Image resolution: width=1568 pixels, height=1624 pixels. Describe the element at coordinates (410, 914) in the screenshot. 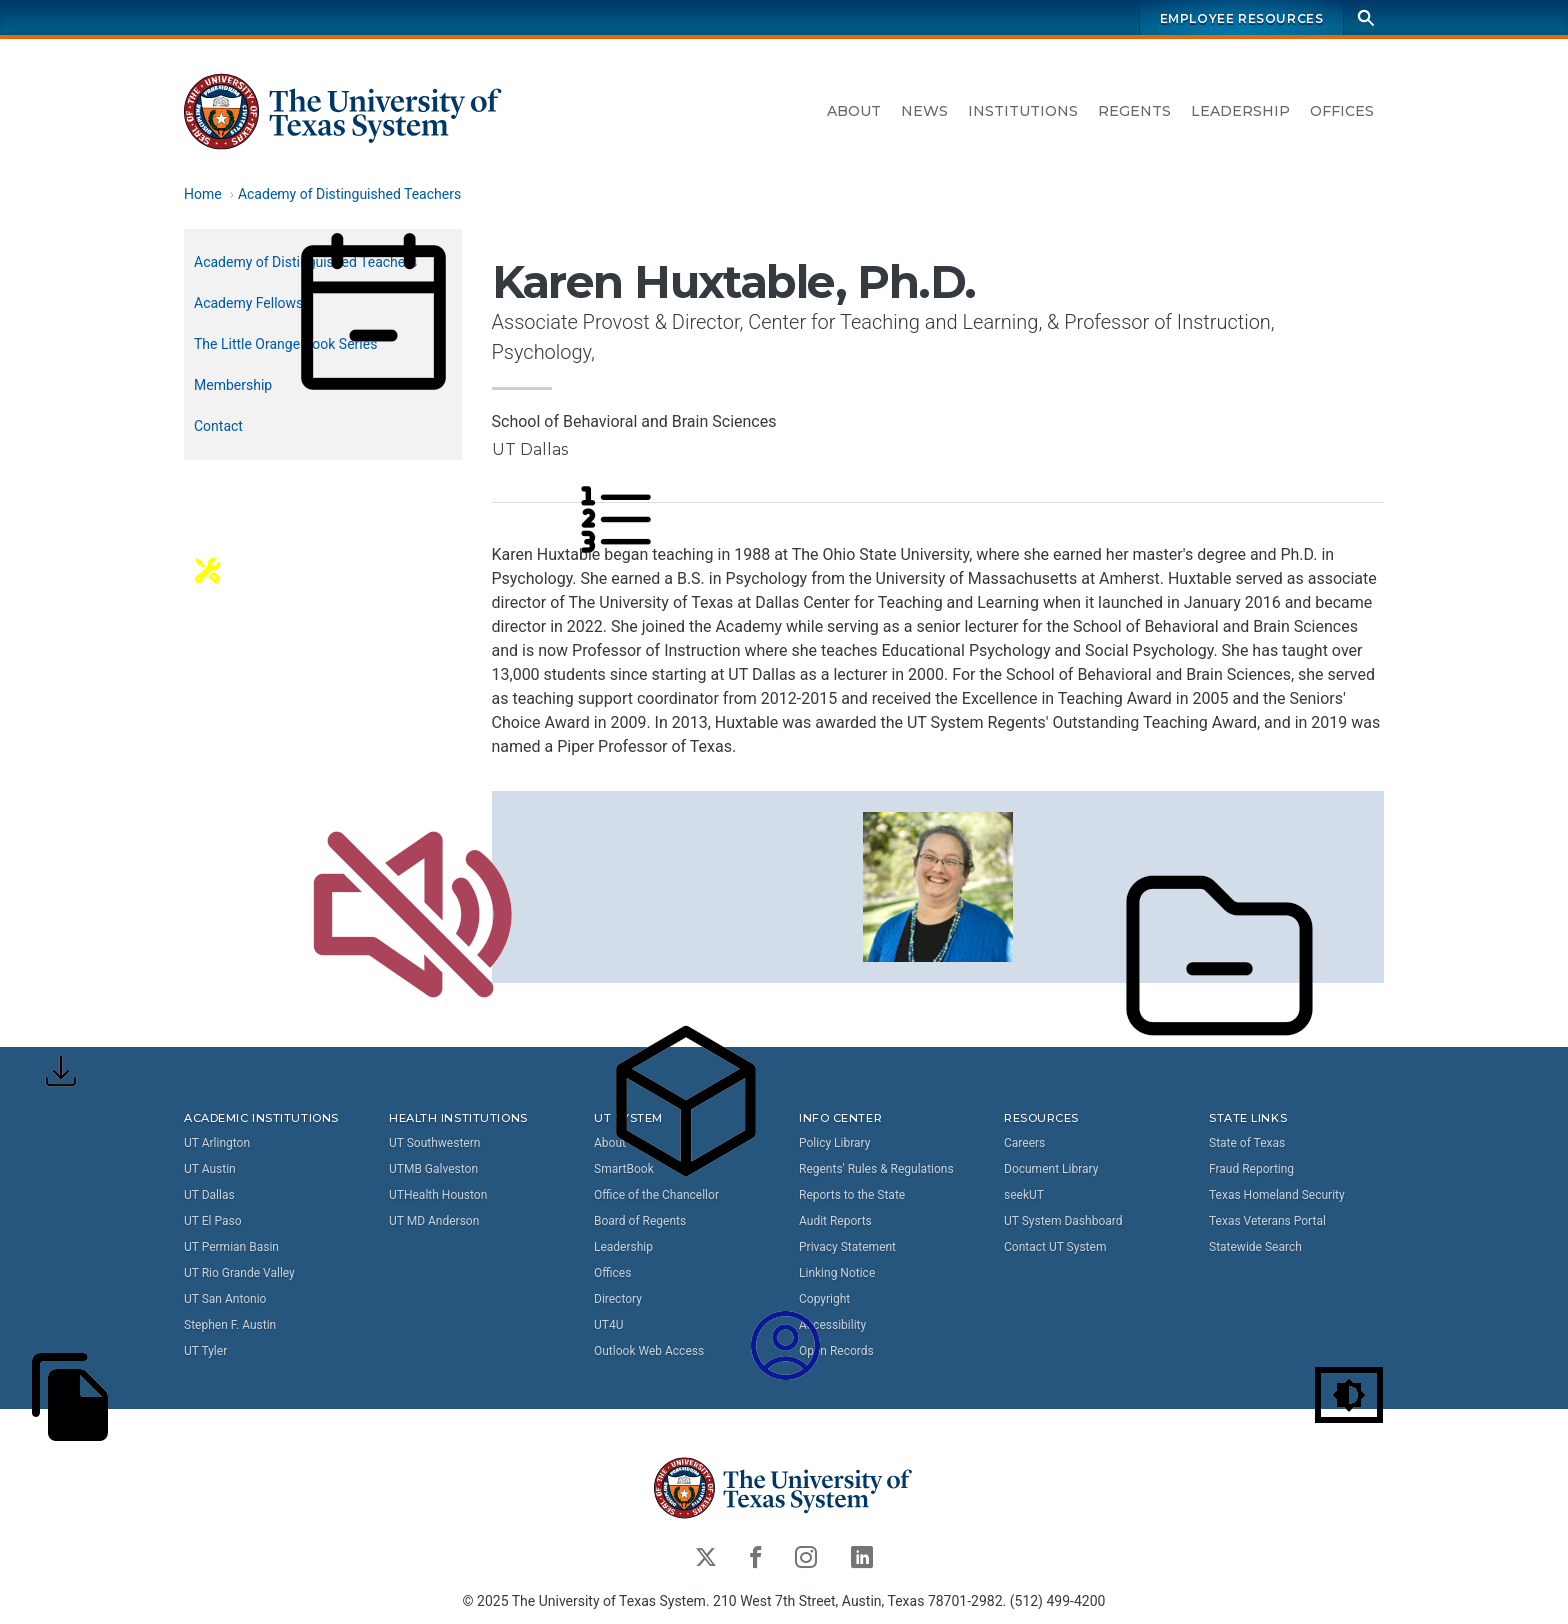

I see `mute audio or sound` at that location.